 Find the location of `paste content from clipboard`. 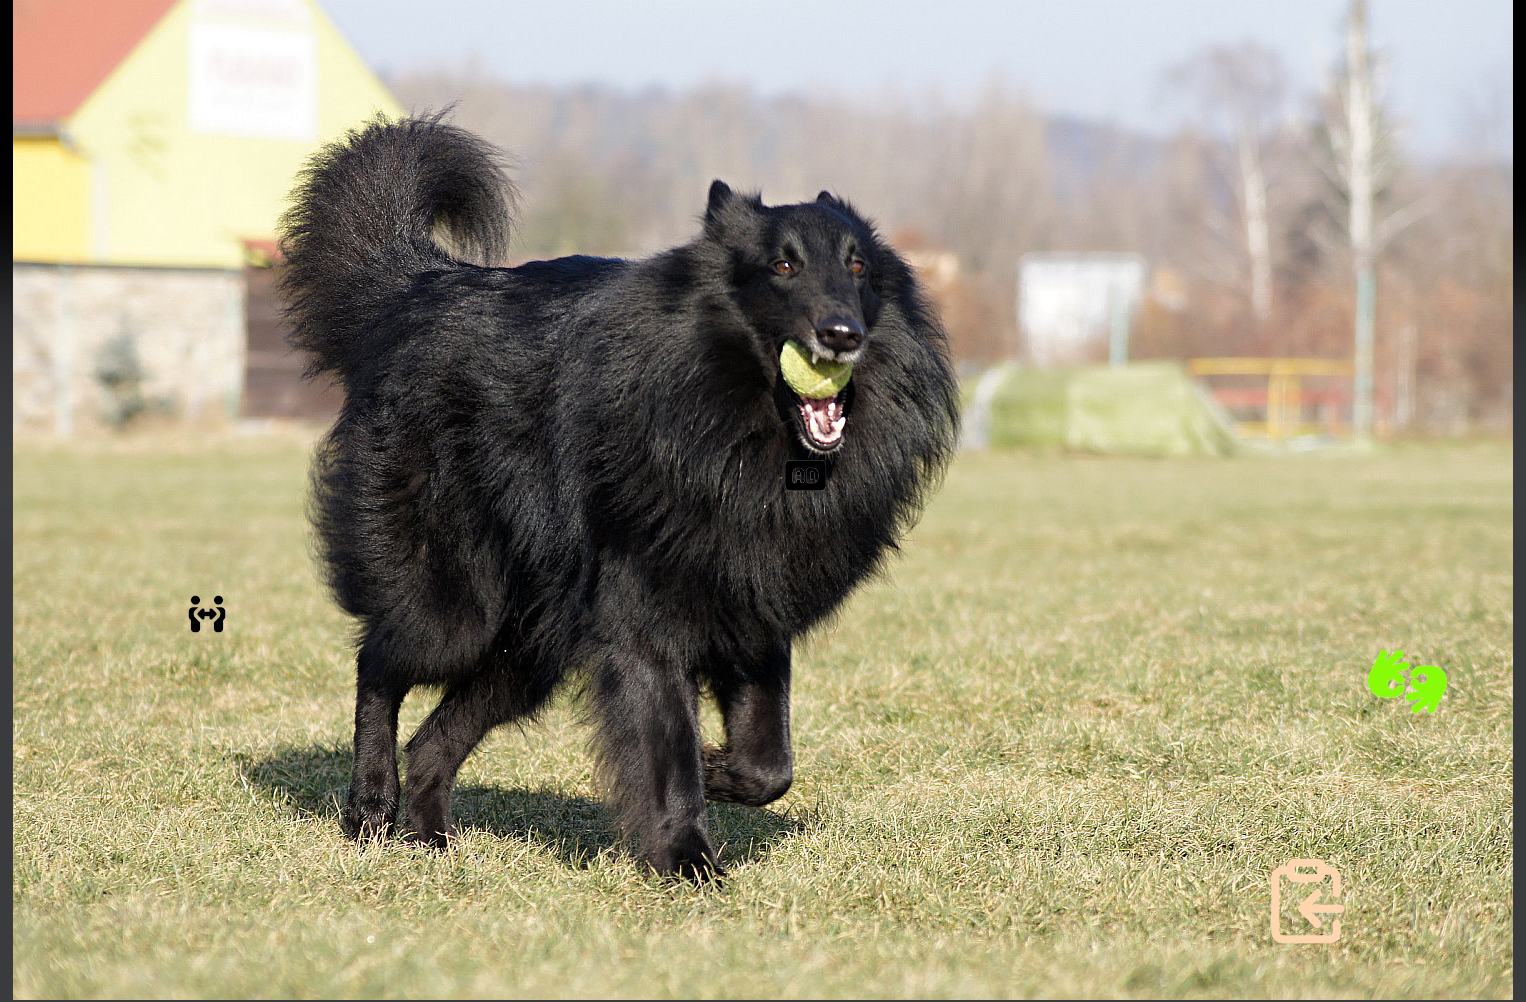

paste content from clipboard is located at coordinates (1306, 901).